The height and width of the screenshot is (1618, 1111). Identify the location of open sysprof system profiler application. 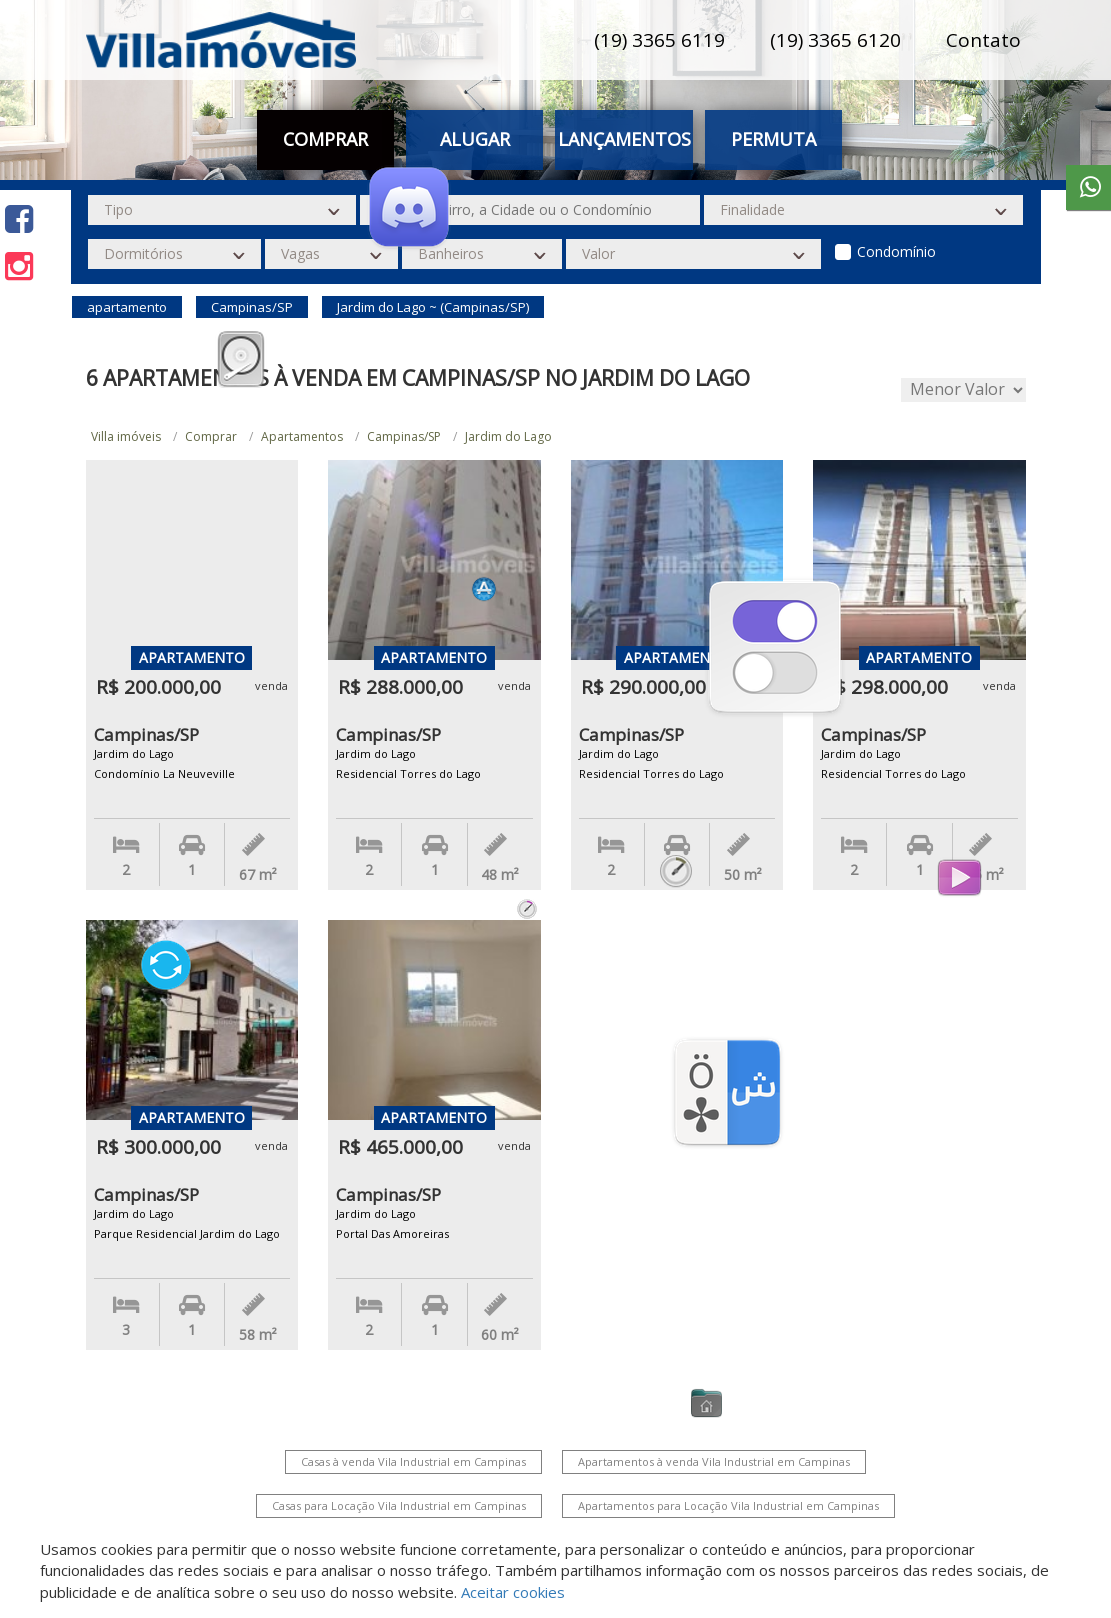
(527, 909).